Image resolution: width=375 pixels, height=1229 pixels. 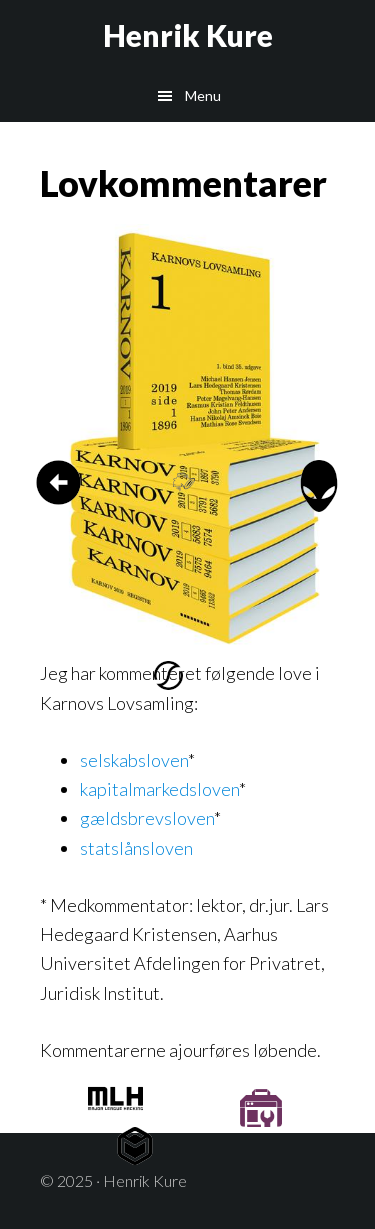 I want to click on Alienware brand logo, so click(x=319, y=486).